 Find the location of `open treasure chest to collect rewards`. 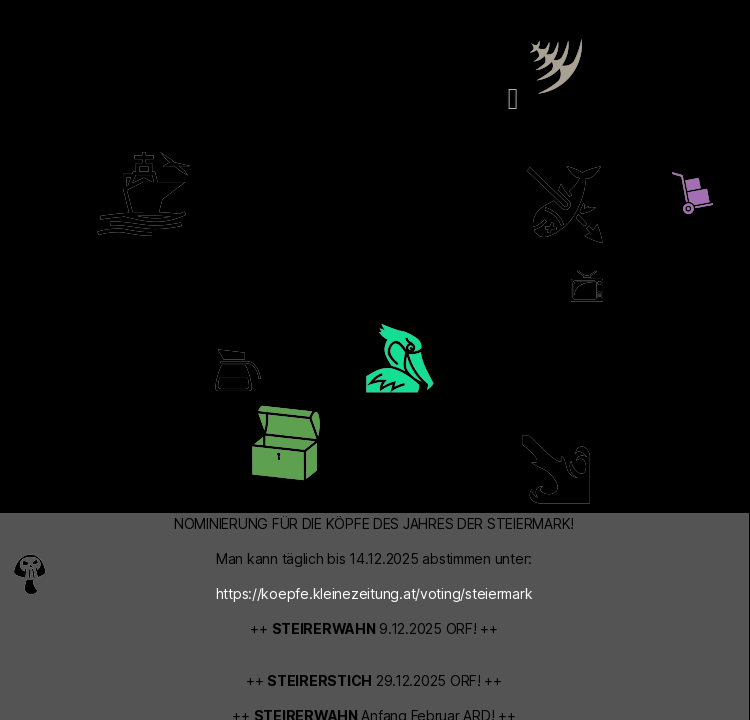

open treasure chest to collect rewards is located at coordinates (286, 443).